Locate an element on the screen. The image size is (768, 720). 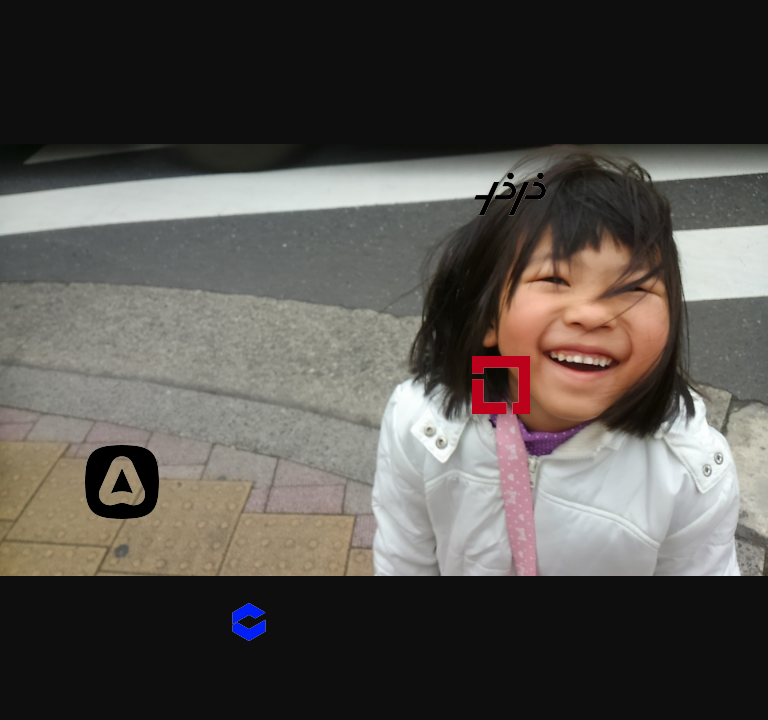
PaddlePaddle deep learning framework logo is located at coordinates (510, 194).